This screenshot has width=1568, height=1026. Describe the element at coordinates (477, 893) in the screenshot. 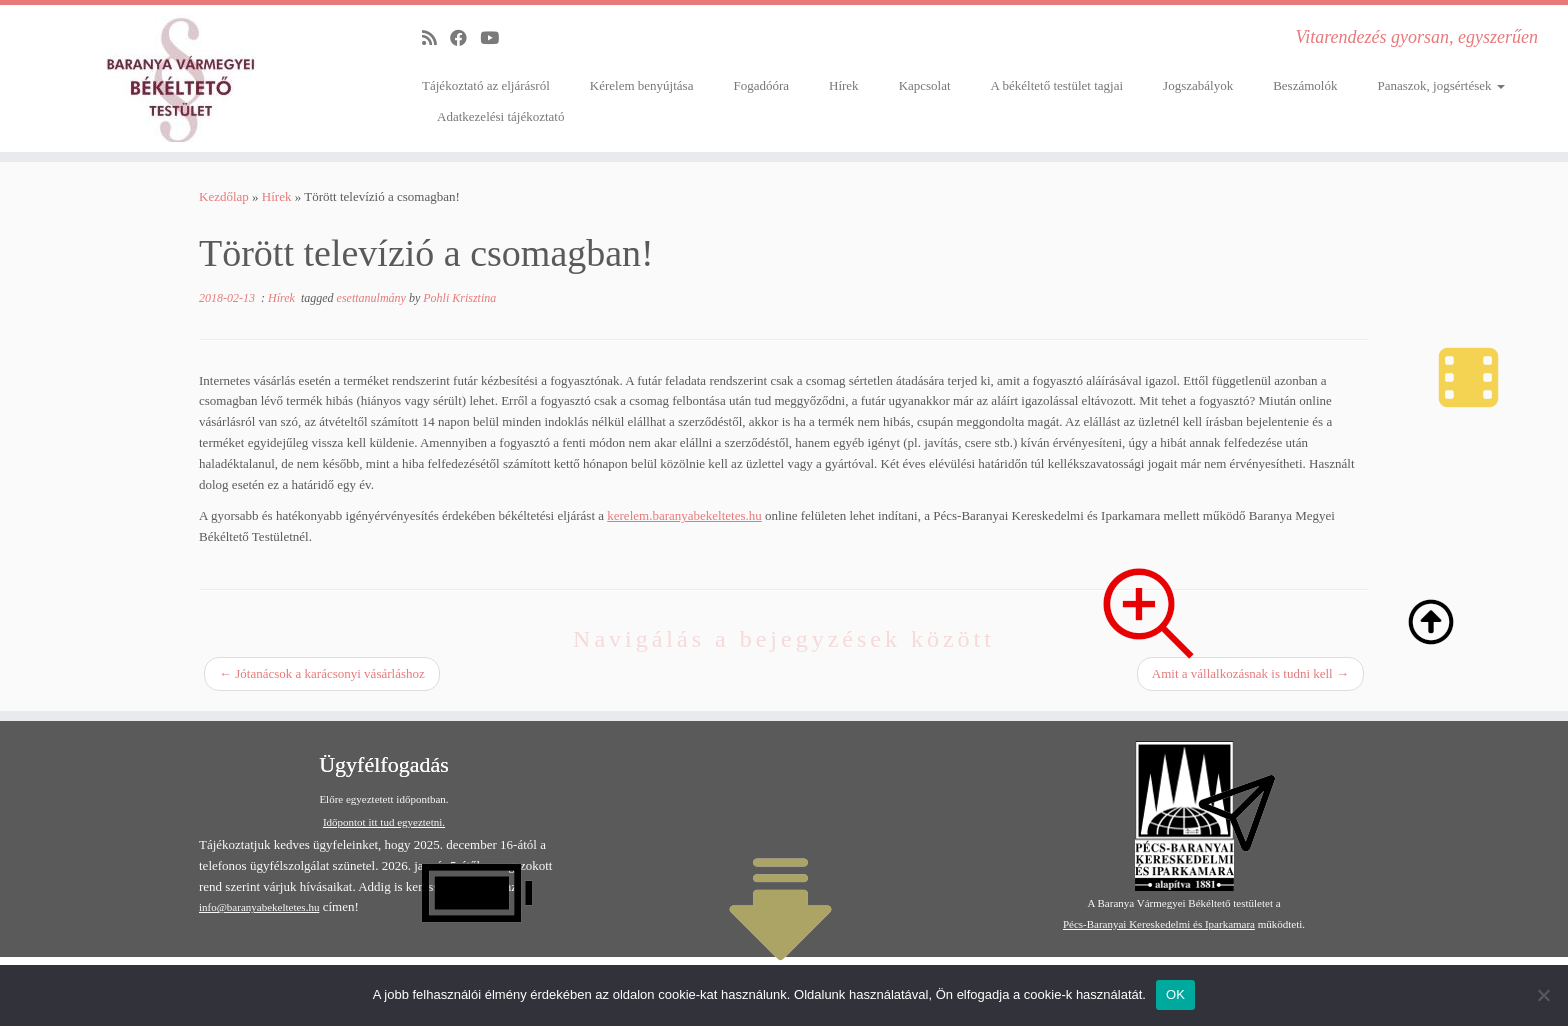

I see `indicates battery is fully charged` at that location.